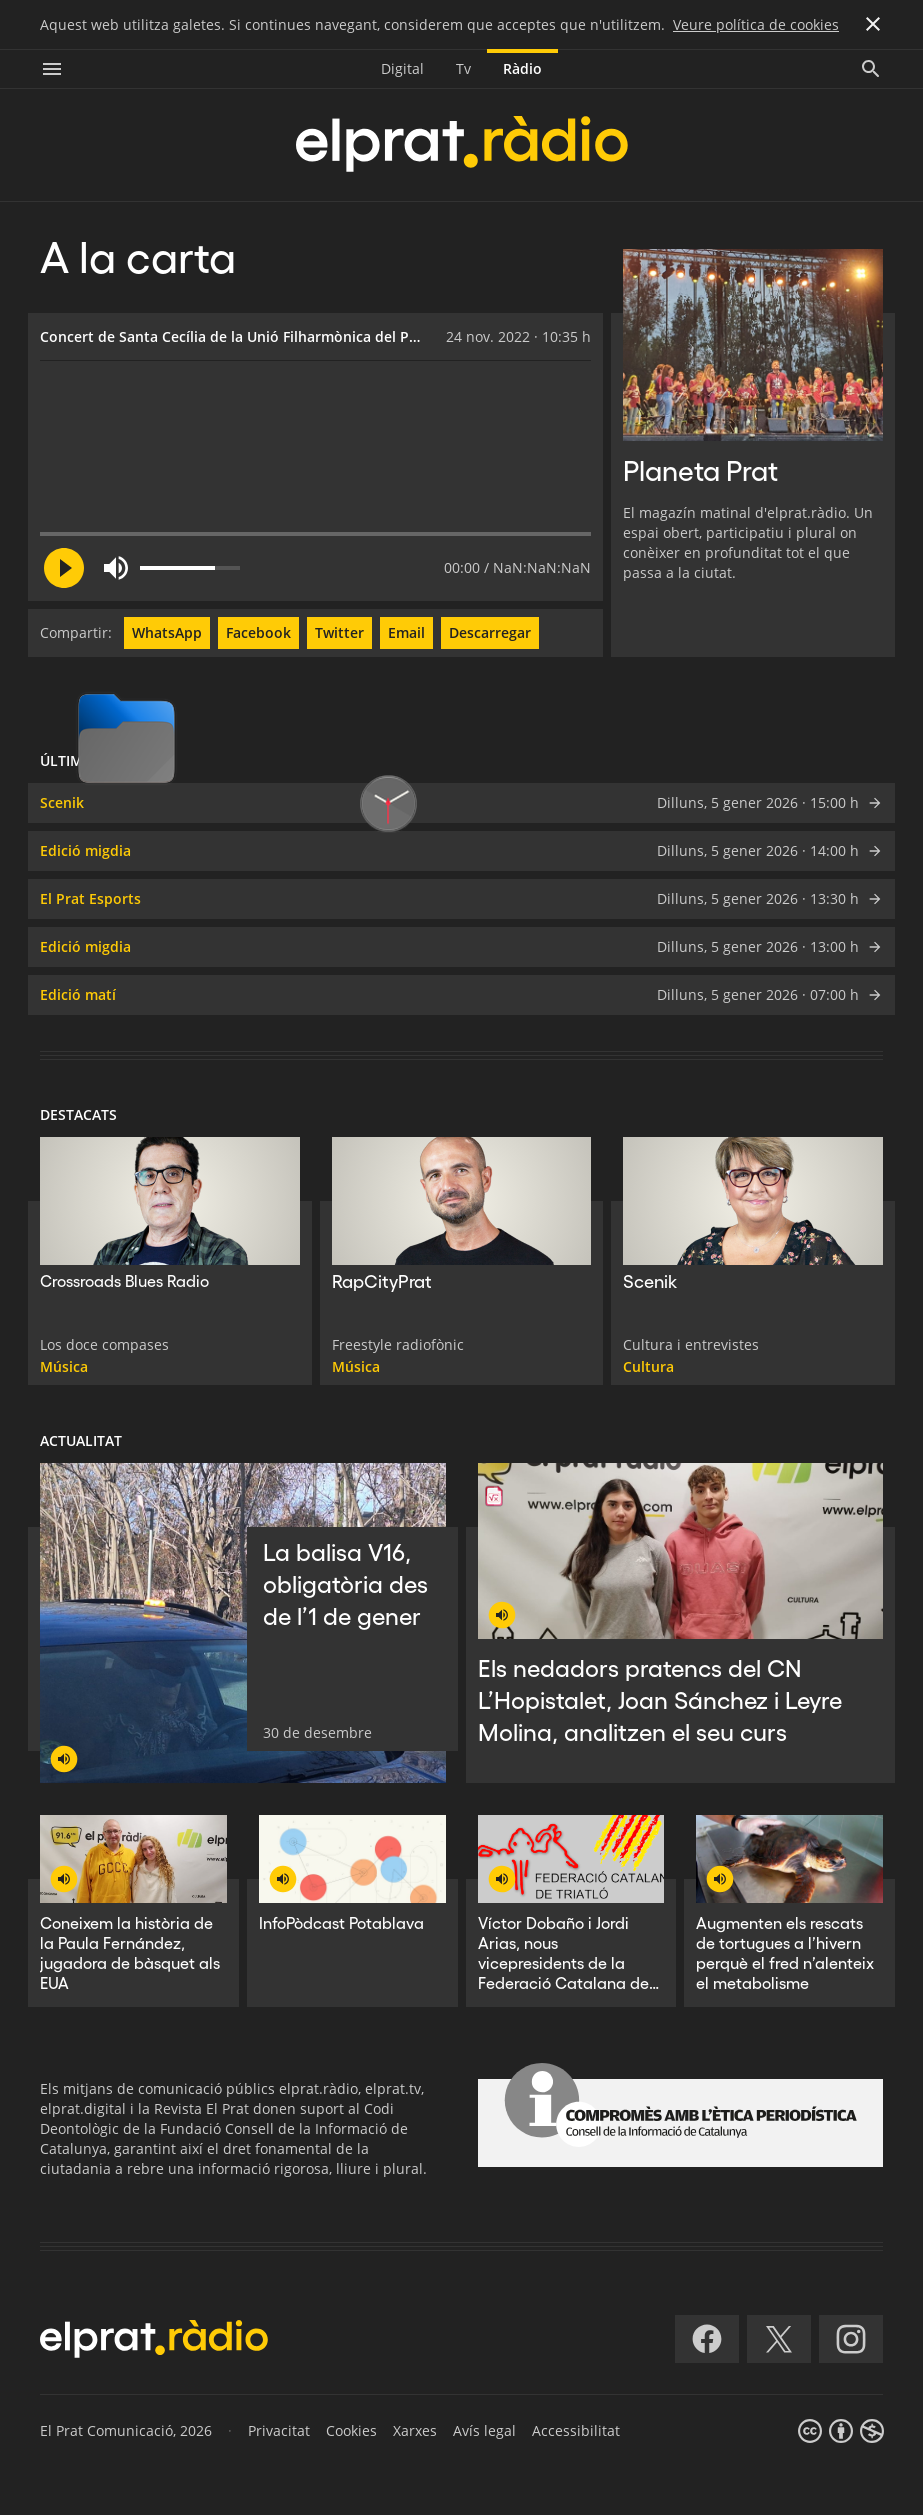 Image resolution: width=923 pixels, height=2515 pixels. Describe the element at coordinates (388, 803) in the screenshot. I see `open the clock app` at that location.